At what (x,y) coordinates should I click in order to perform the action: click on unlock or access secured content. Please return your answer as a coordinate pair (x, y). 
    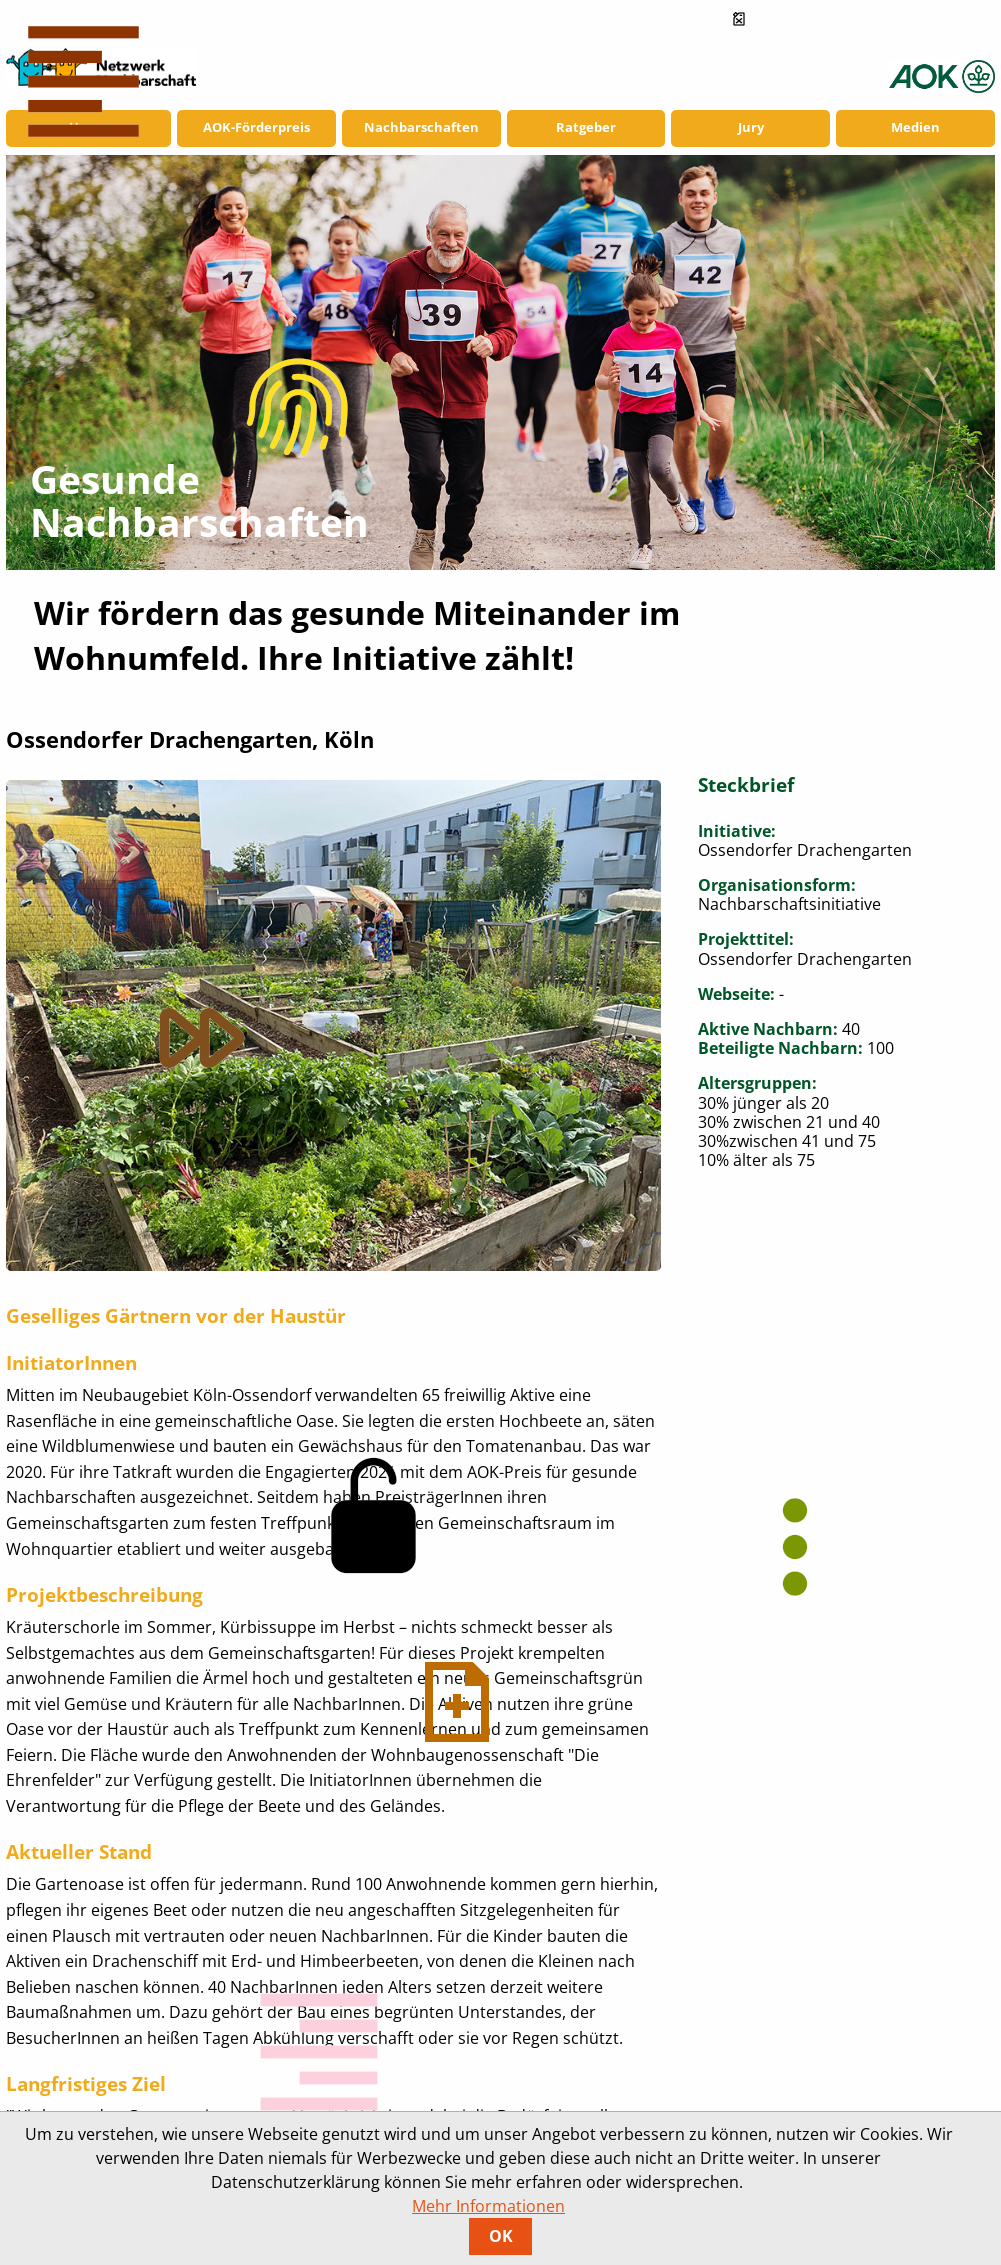
    Looking at the image, I should click on (373, 1515).